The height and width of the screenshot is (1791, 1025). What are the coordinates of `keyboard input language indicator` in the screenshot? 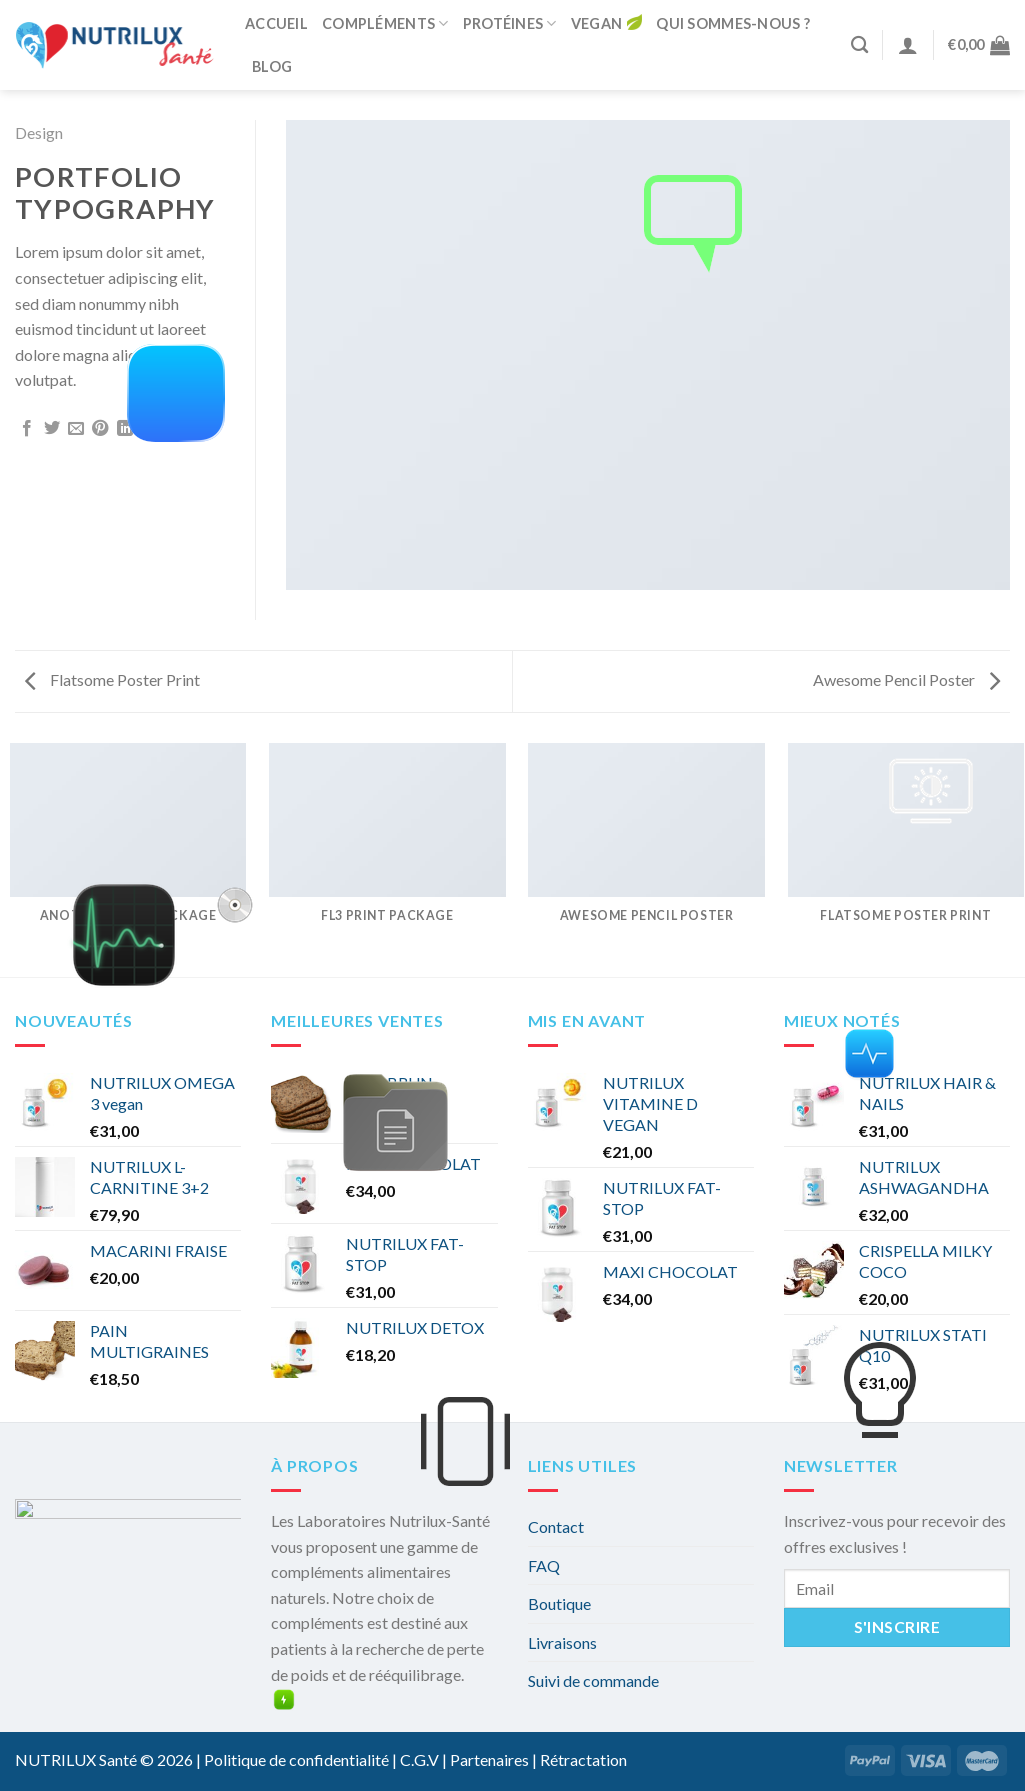 It's located at (693, 224).